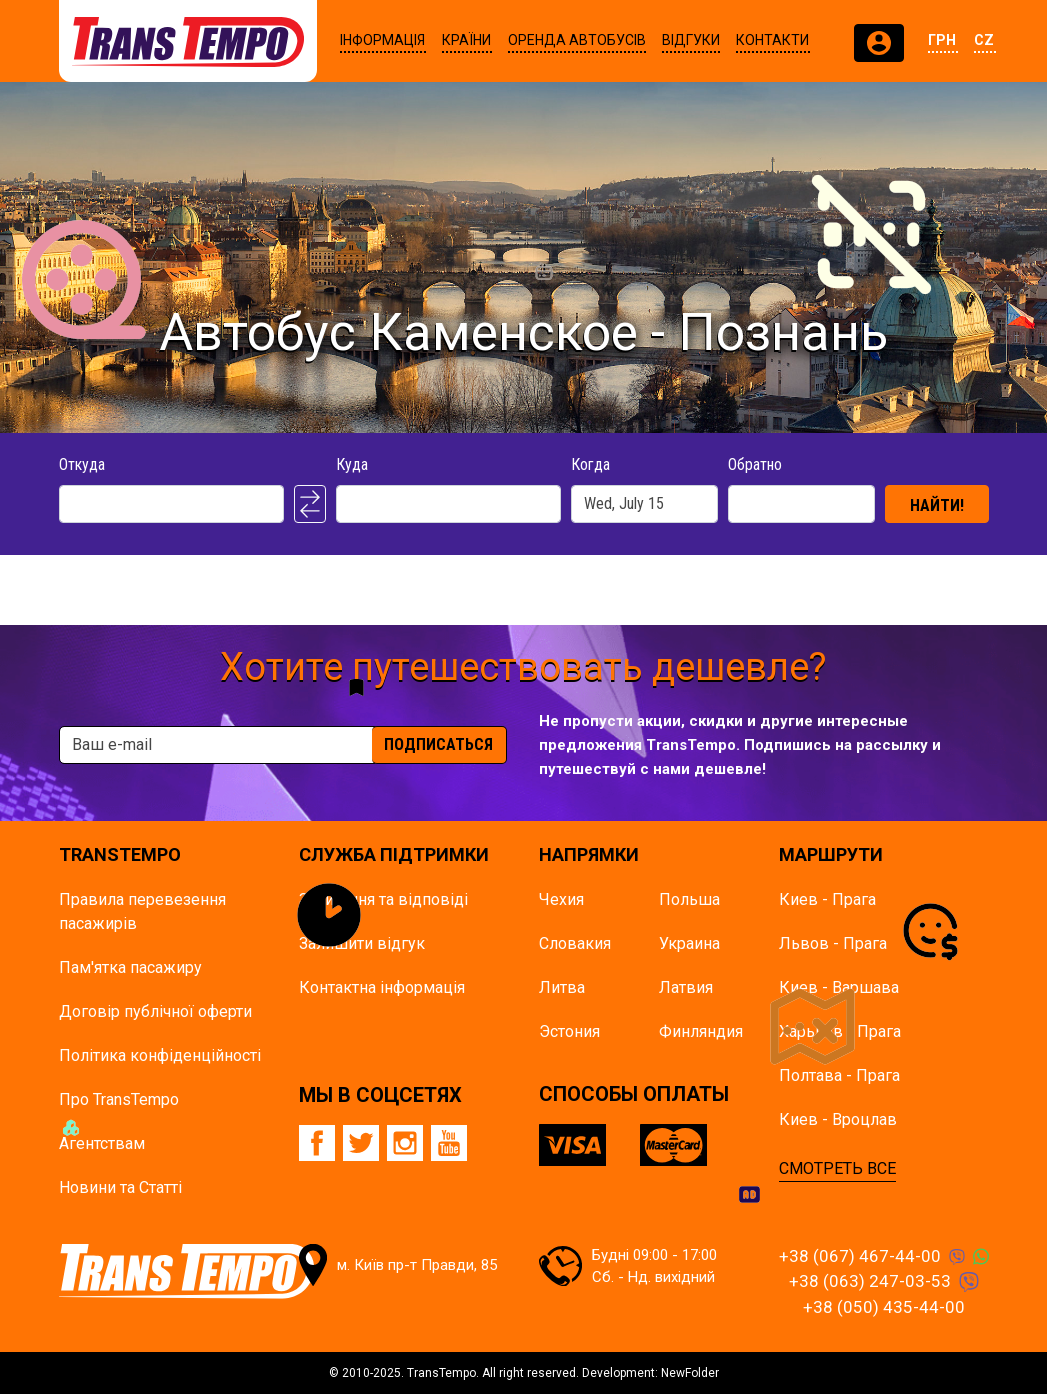  Describe the element at coordinates (356, 687) in the screenshot. I see `save this item to your bookmarks` at that location.